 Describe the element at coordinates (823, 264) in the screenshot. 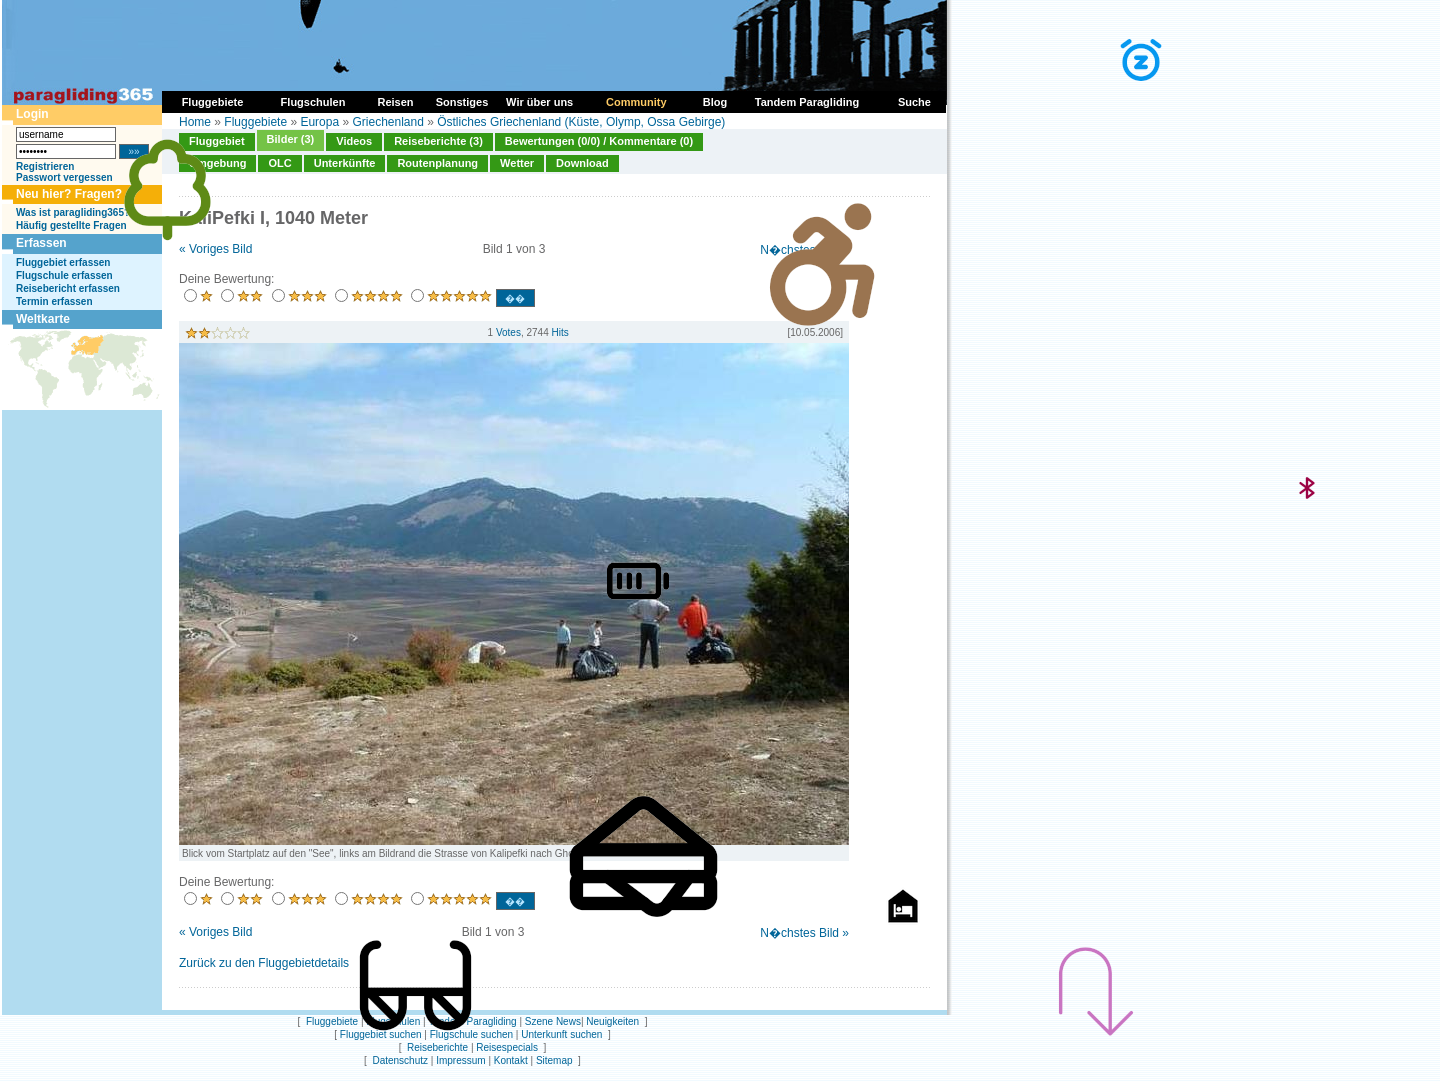

I see `indicates wheelchair accessibility` at that location.